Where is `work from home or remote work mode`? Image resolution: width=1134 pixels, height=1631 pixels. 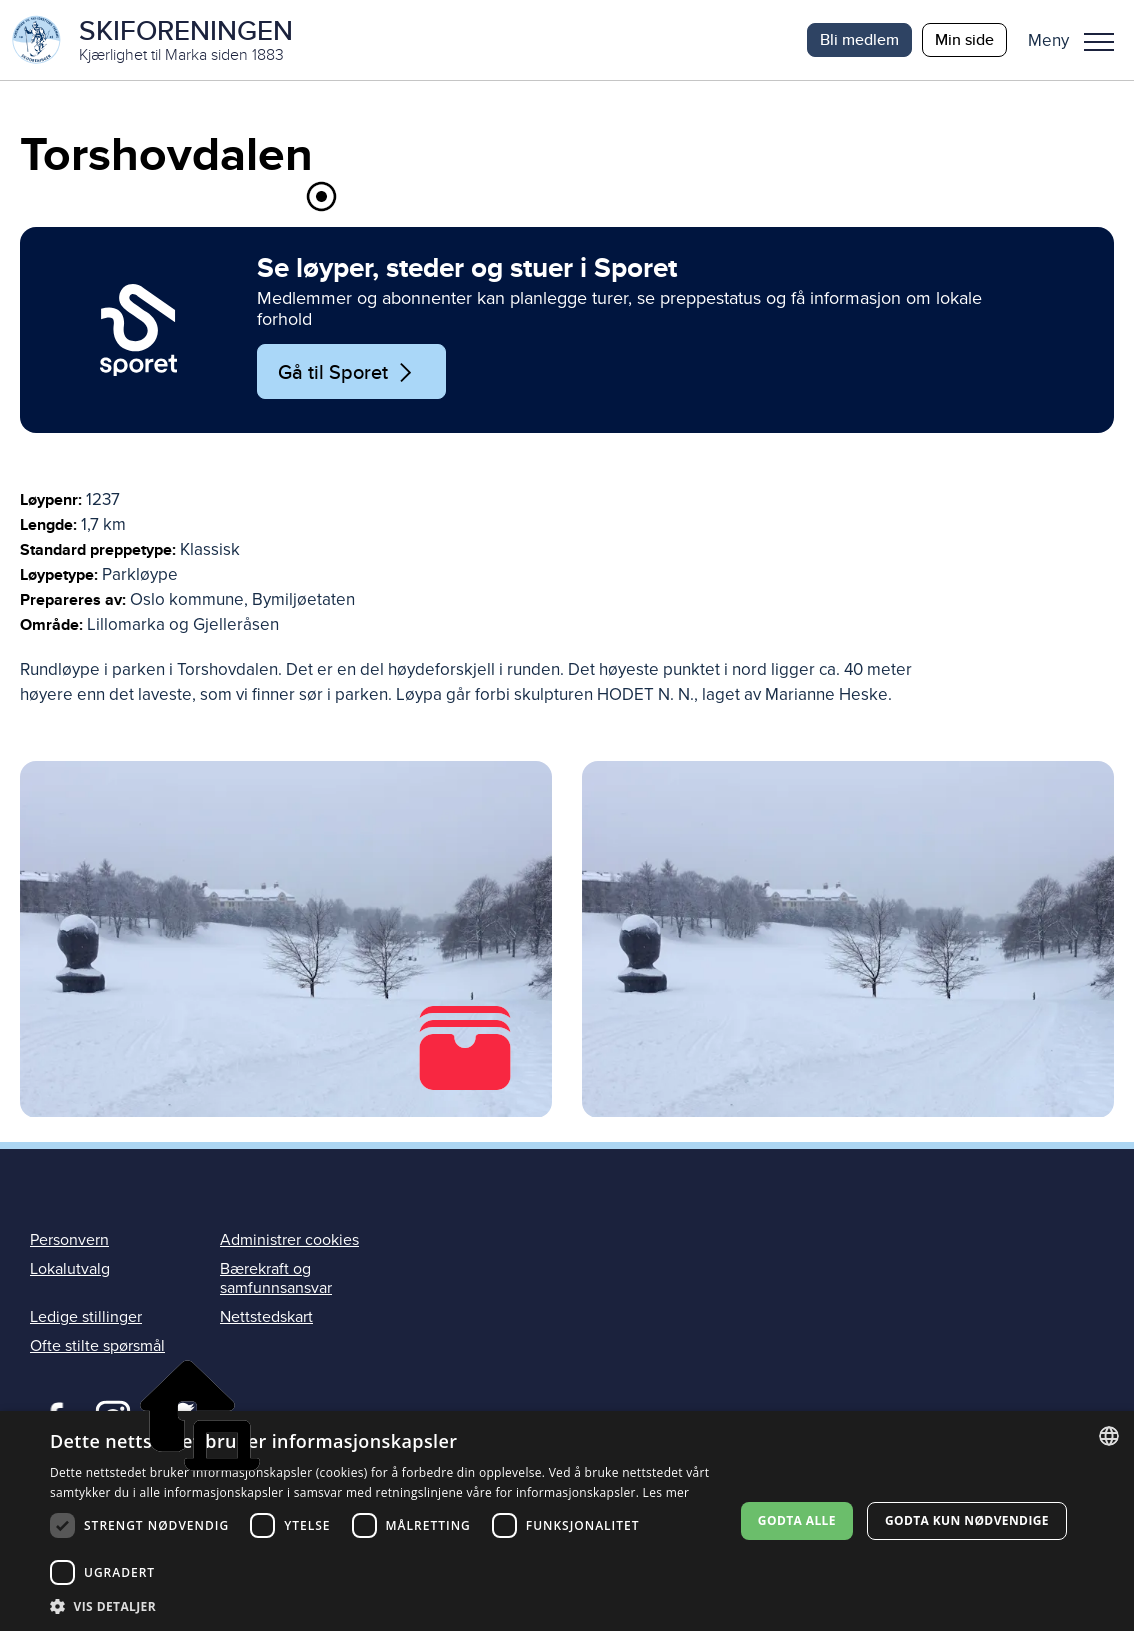
work from home or remote work mode is located at coordinates (200, 1414).